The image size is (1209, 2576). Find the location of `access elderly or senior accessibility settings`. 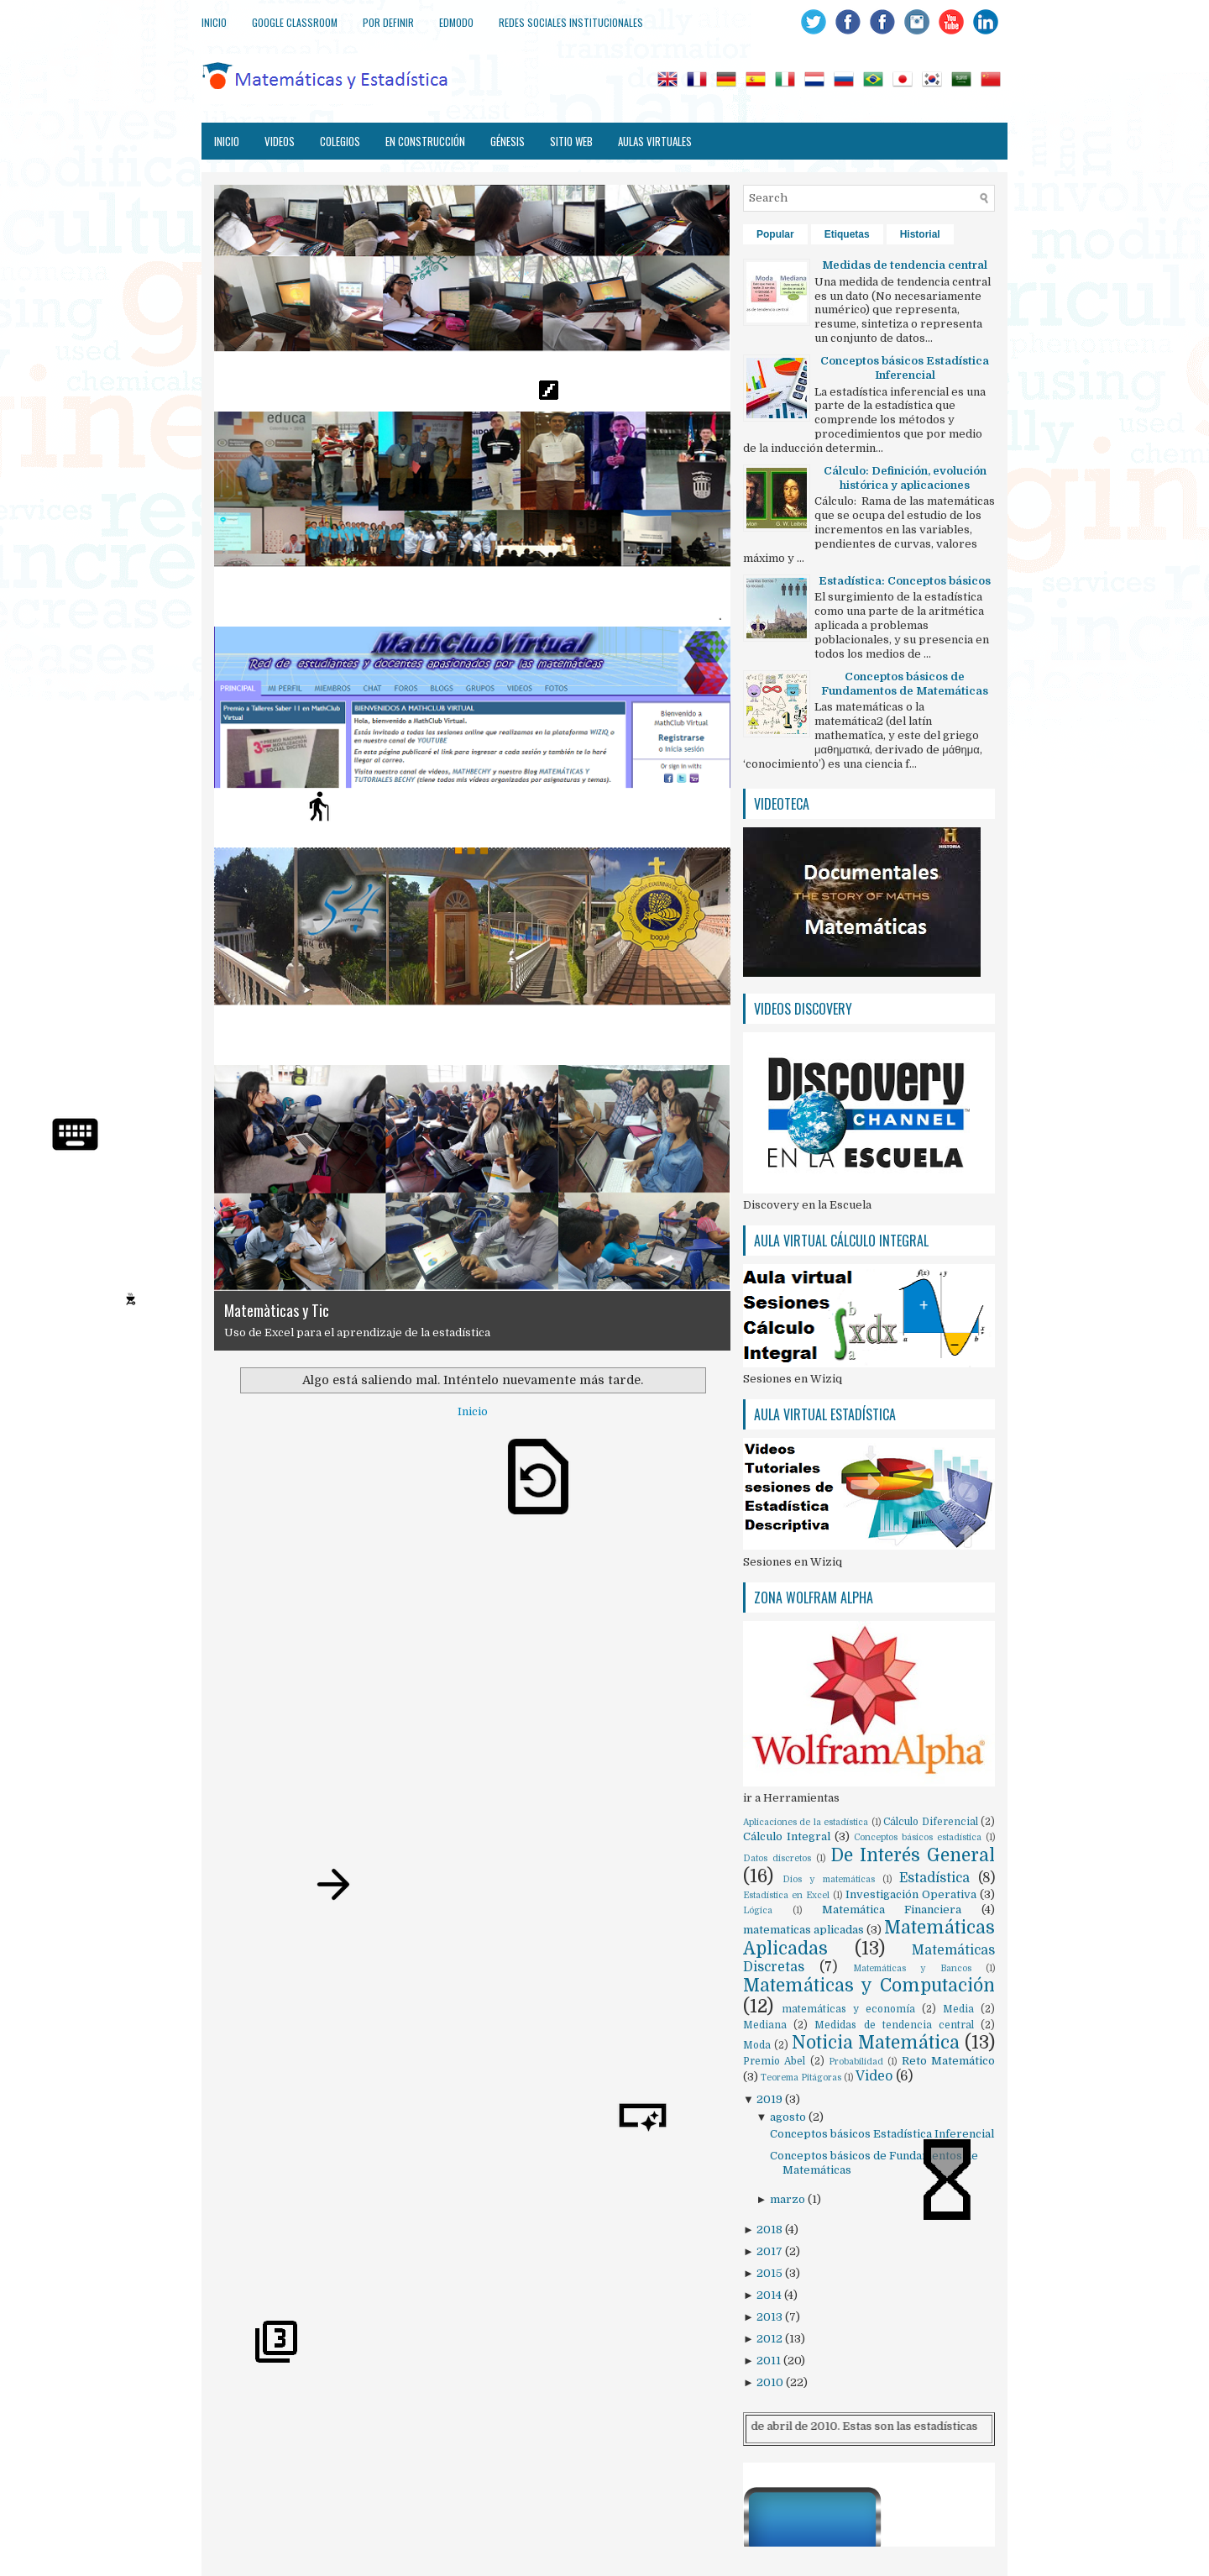

access elderly or senior accessibility settings is located at coordinates (317, 805).